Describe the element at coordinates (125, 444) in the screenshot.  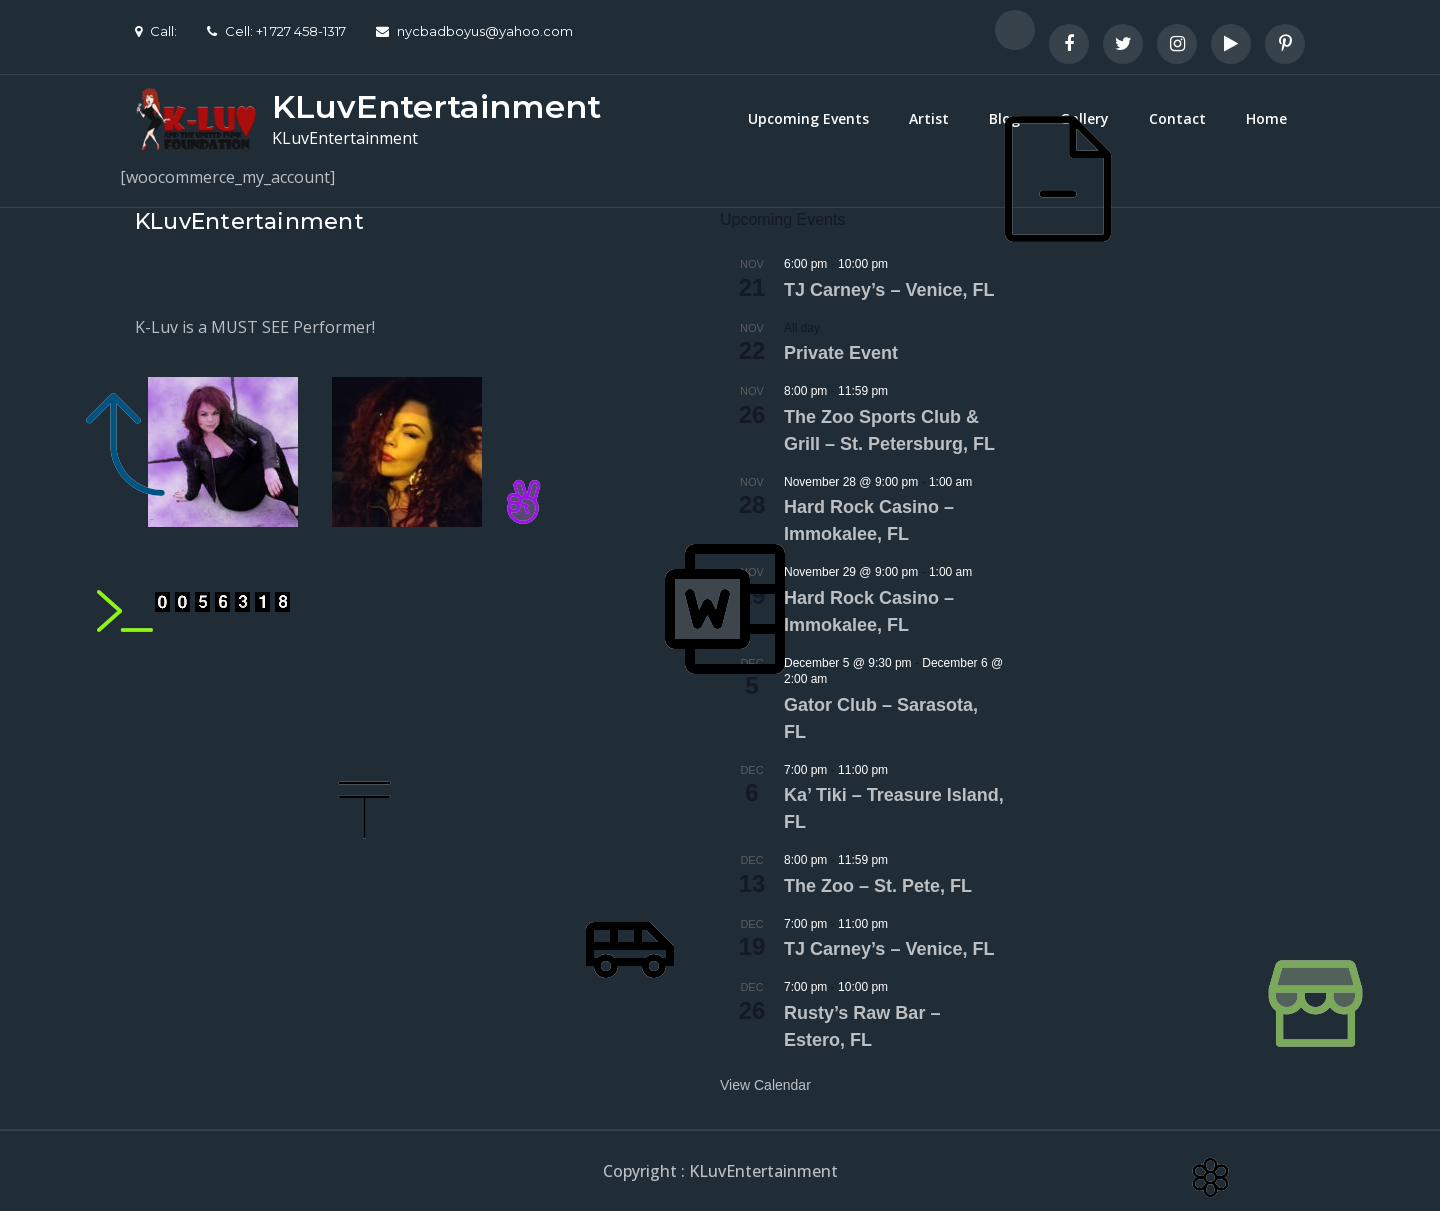
I see `go back and up in navigation` at that location.